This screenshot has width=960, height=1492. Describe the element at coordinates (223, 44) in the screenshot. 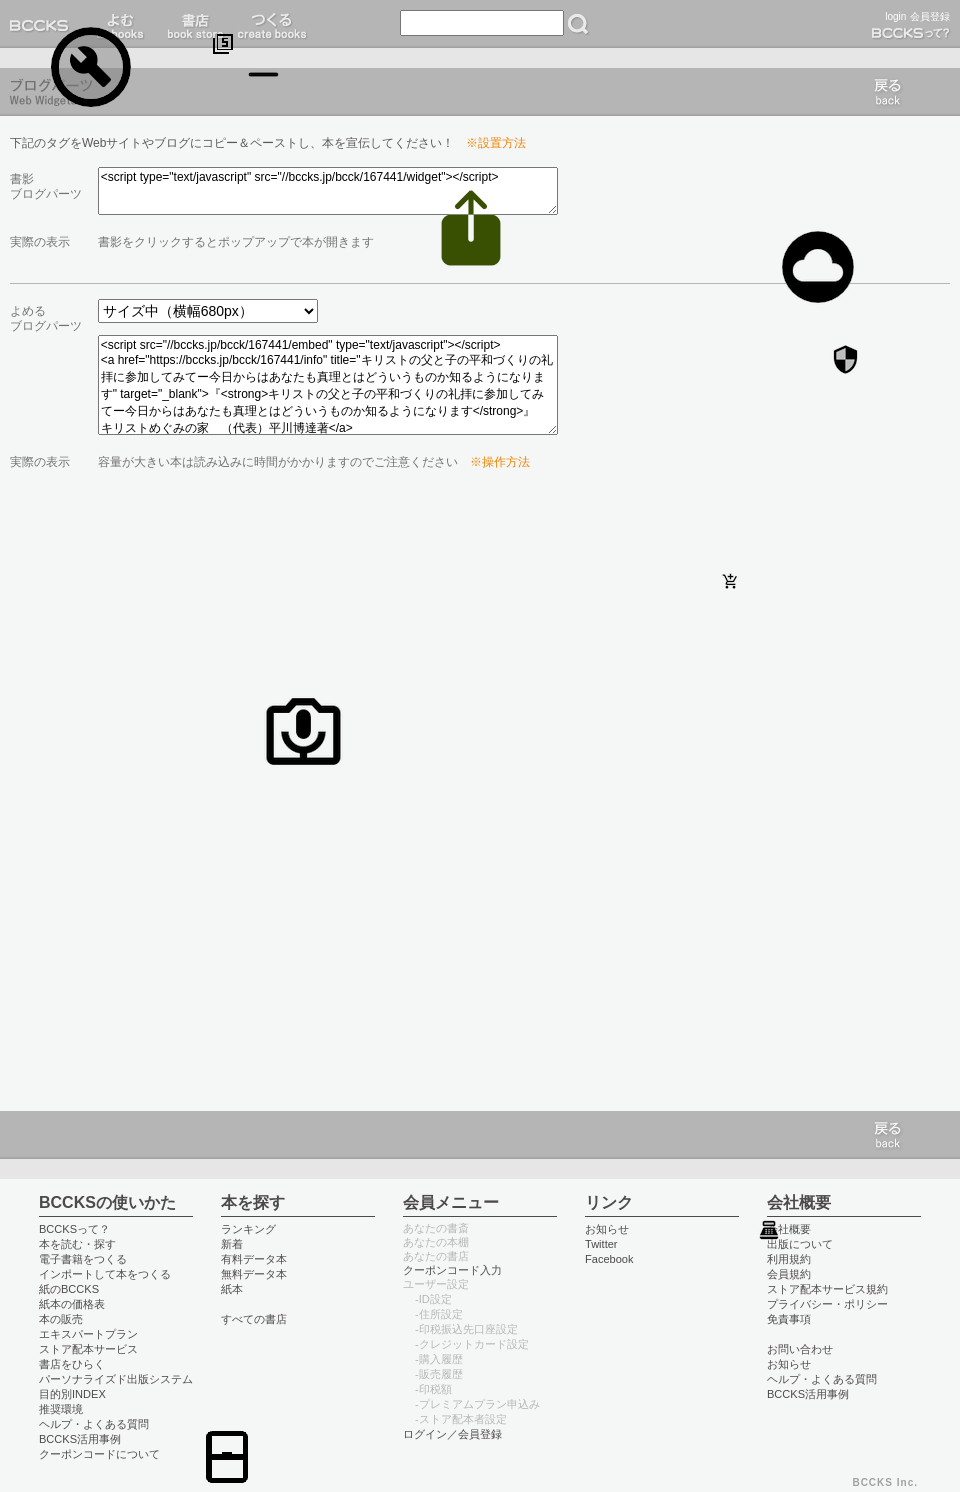

I see `filter or view 5 items` at that location.